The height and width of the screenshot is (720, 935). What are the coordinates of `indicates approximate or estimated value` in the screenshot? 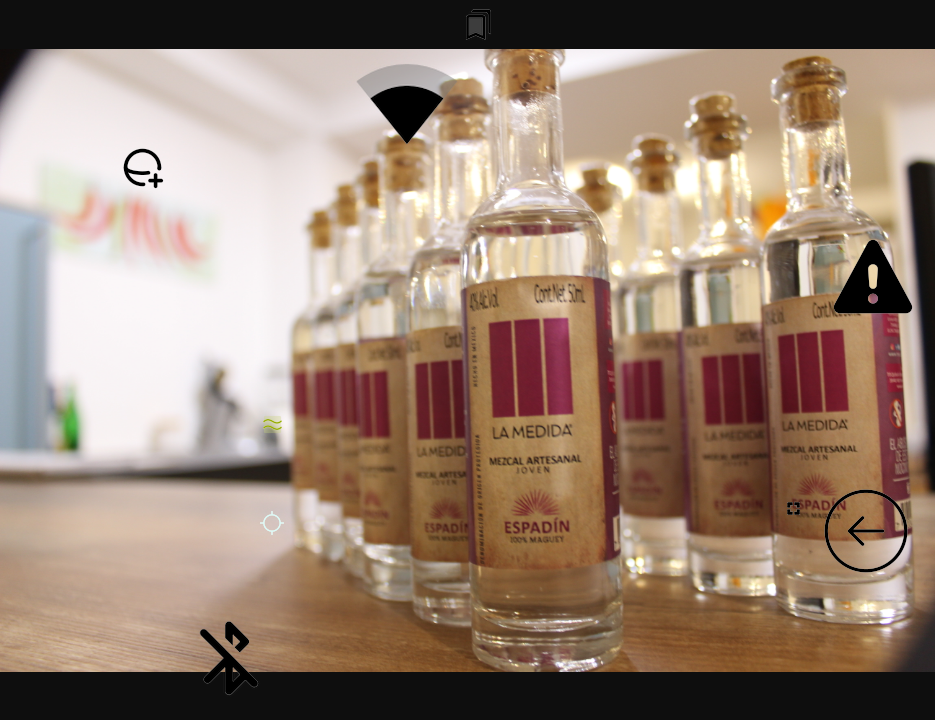 It's located at (272, 424).